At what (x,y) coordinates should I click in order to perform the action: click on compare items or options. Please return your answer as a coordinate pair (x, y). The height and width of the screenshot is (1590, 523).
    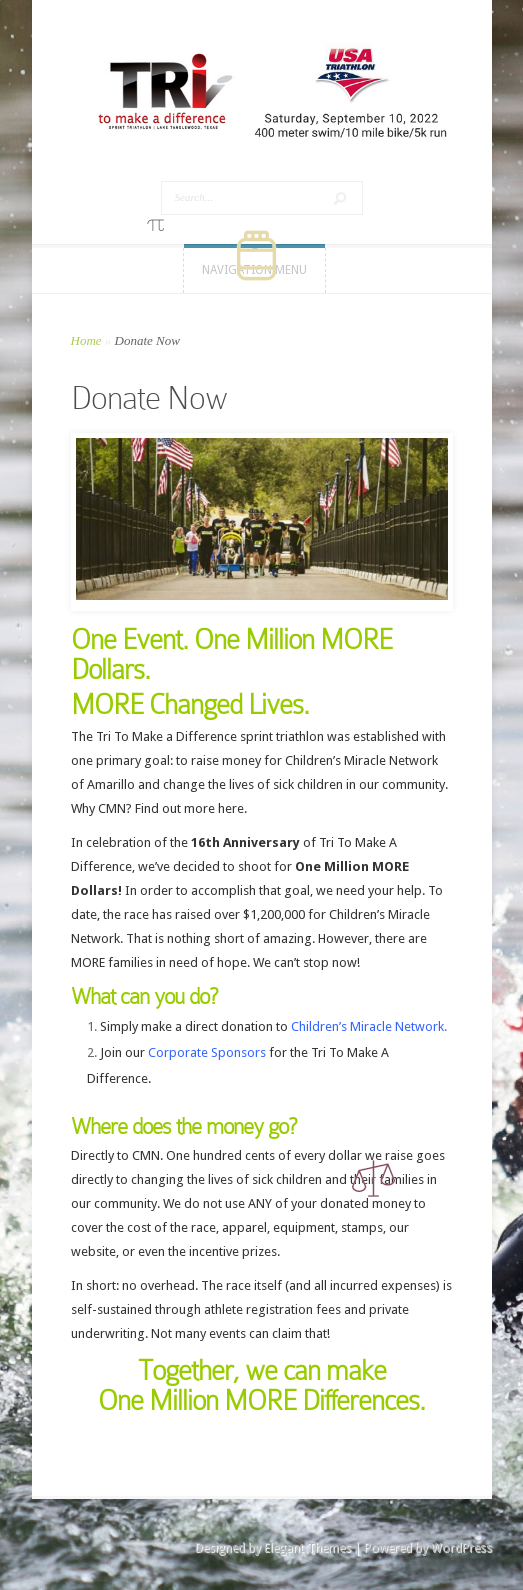
    Looking at the image, I should click on (373, 1178).